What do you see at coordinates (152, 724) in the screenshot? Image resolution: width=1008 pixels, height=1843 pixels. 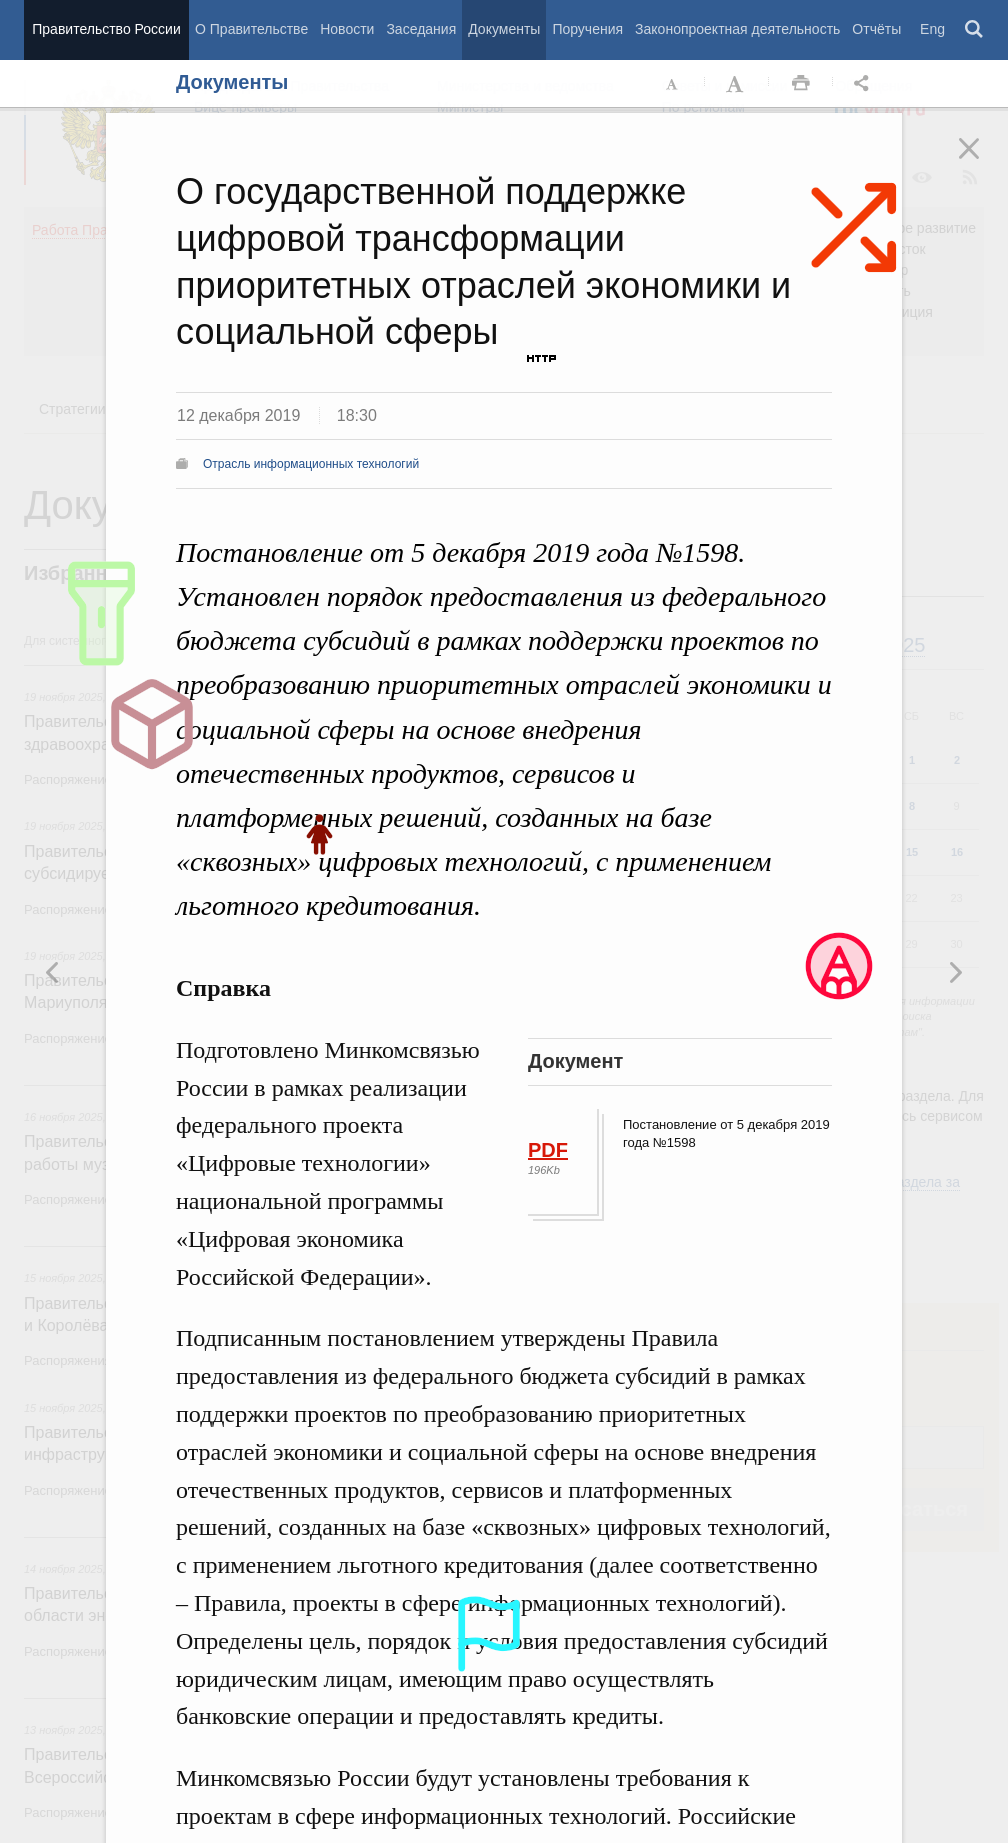 I see `view package or shipment details` at bounding box center [152, 724].